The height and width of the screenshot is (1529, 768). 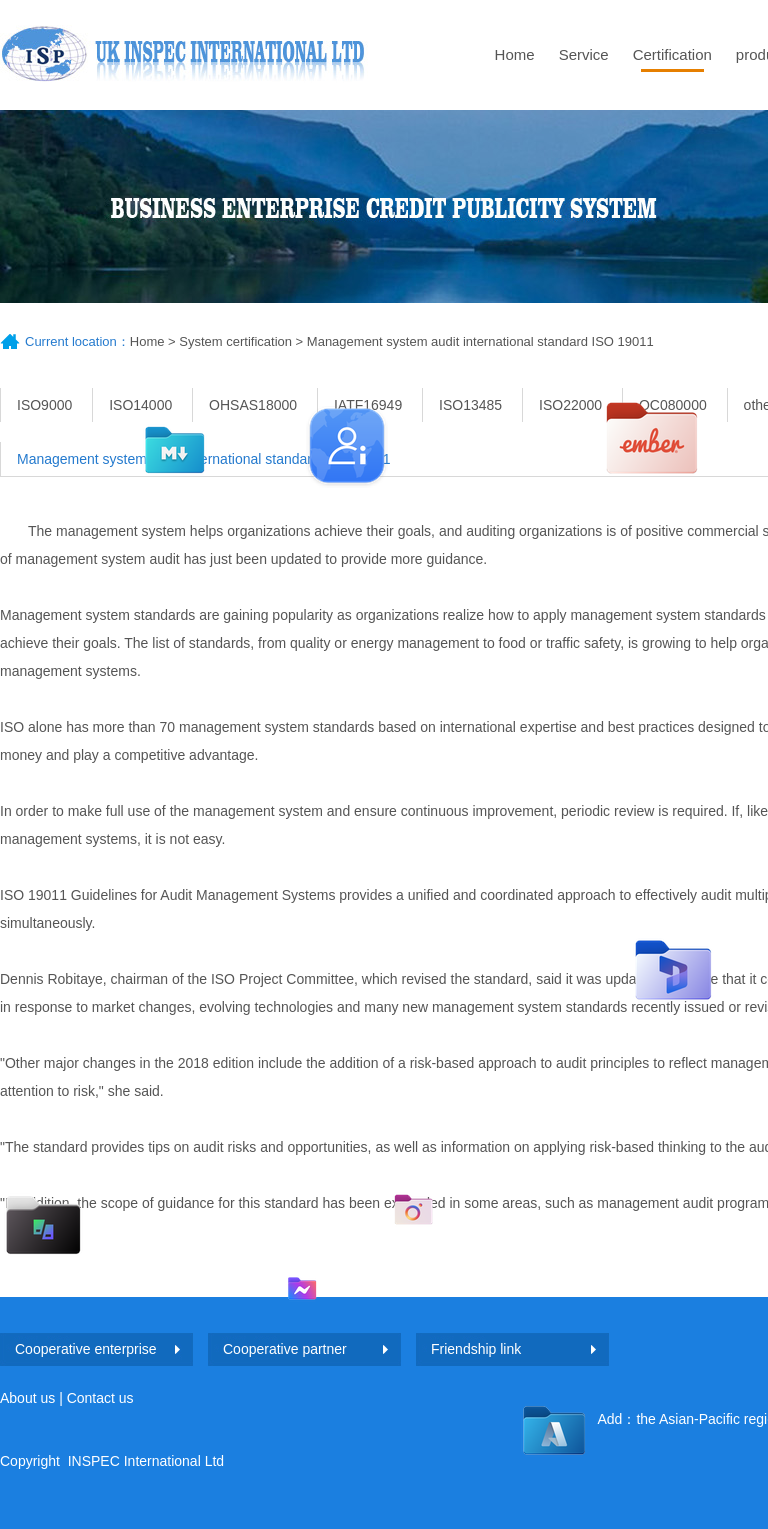 I want to click on open folder containing JetBrains Code With Me projects, so click(x=43, y=1227).